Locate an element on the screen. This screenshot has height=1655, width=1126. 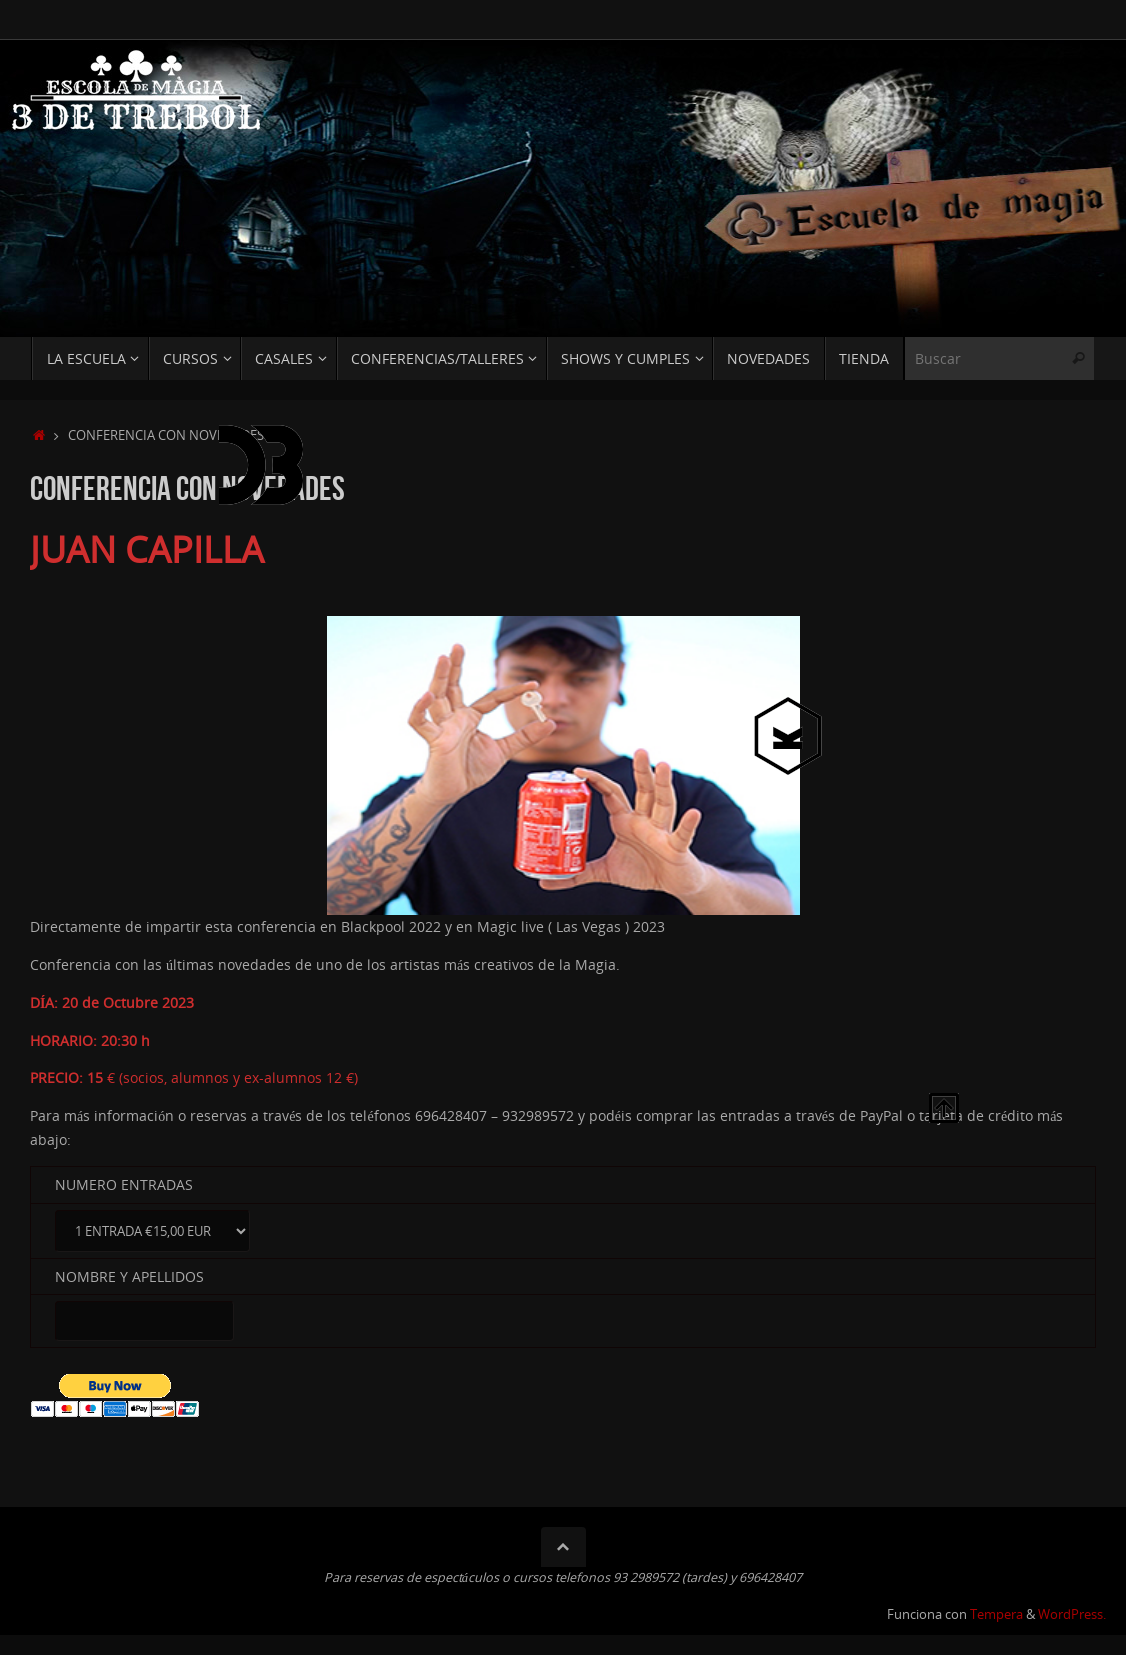
kirby CMS logo is located at coordinates (788, 736).